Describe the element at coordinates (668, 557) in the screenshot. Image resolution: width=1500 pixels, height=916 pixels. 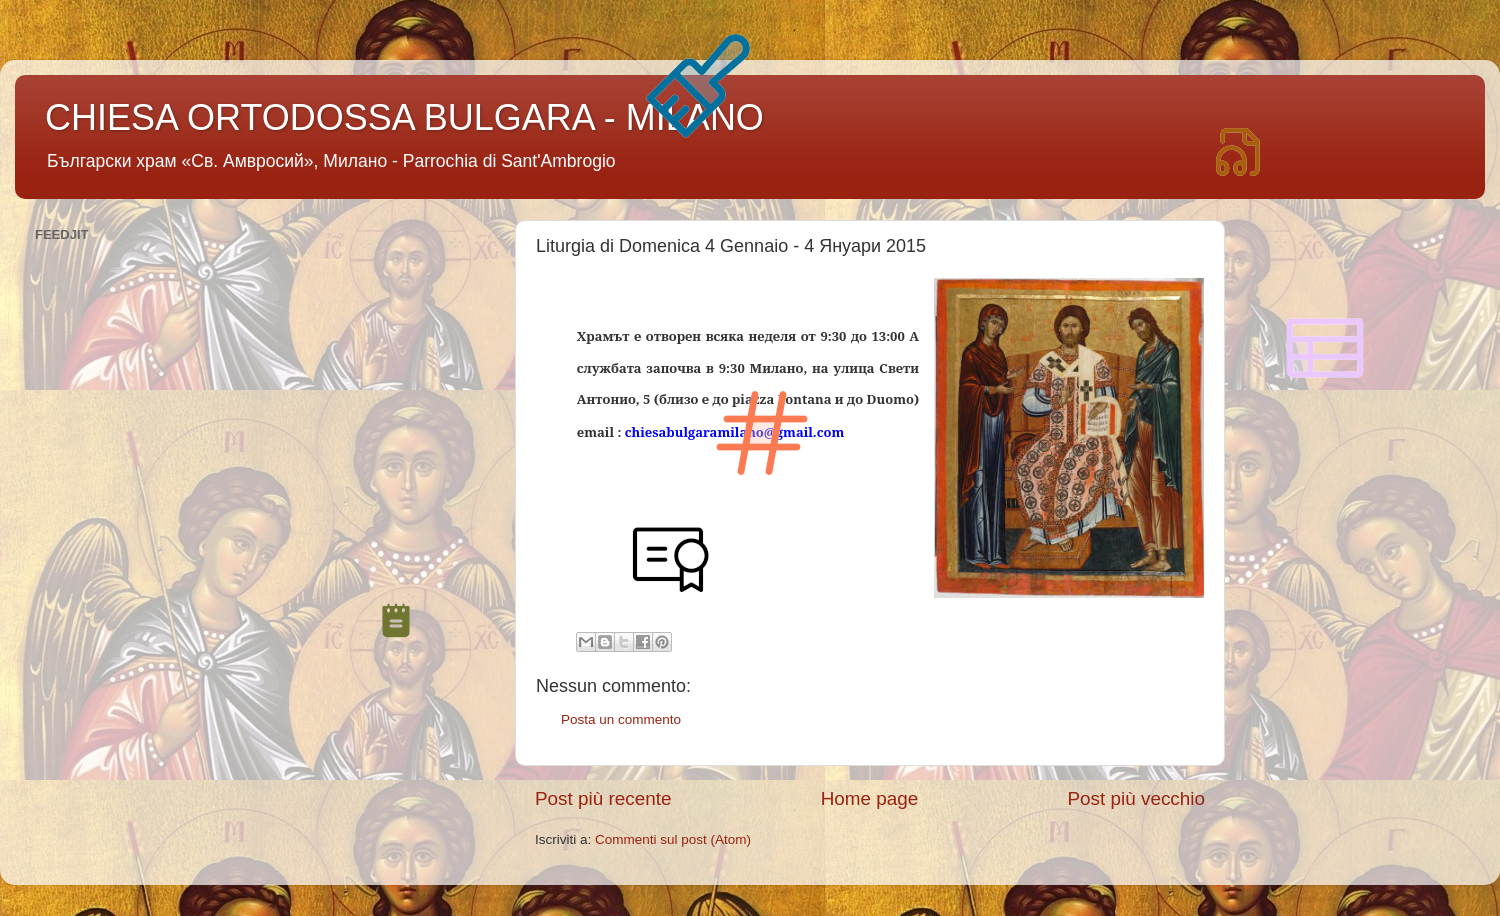
I see `view certificate or credential details` at that location.